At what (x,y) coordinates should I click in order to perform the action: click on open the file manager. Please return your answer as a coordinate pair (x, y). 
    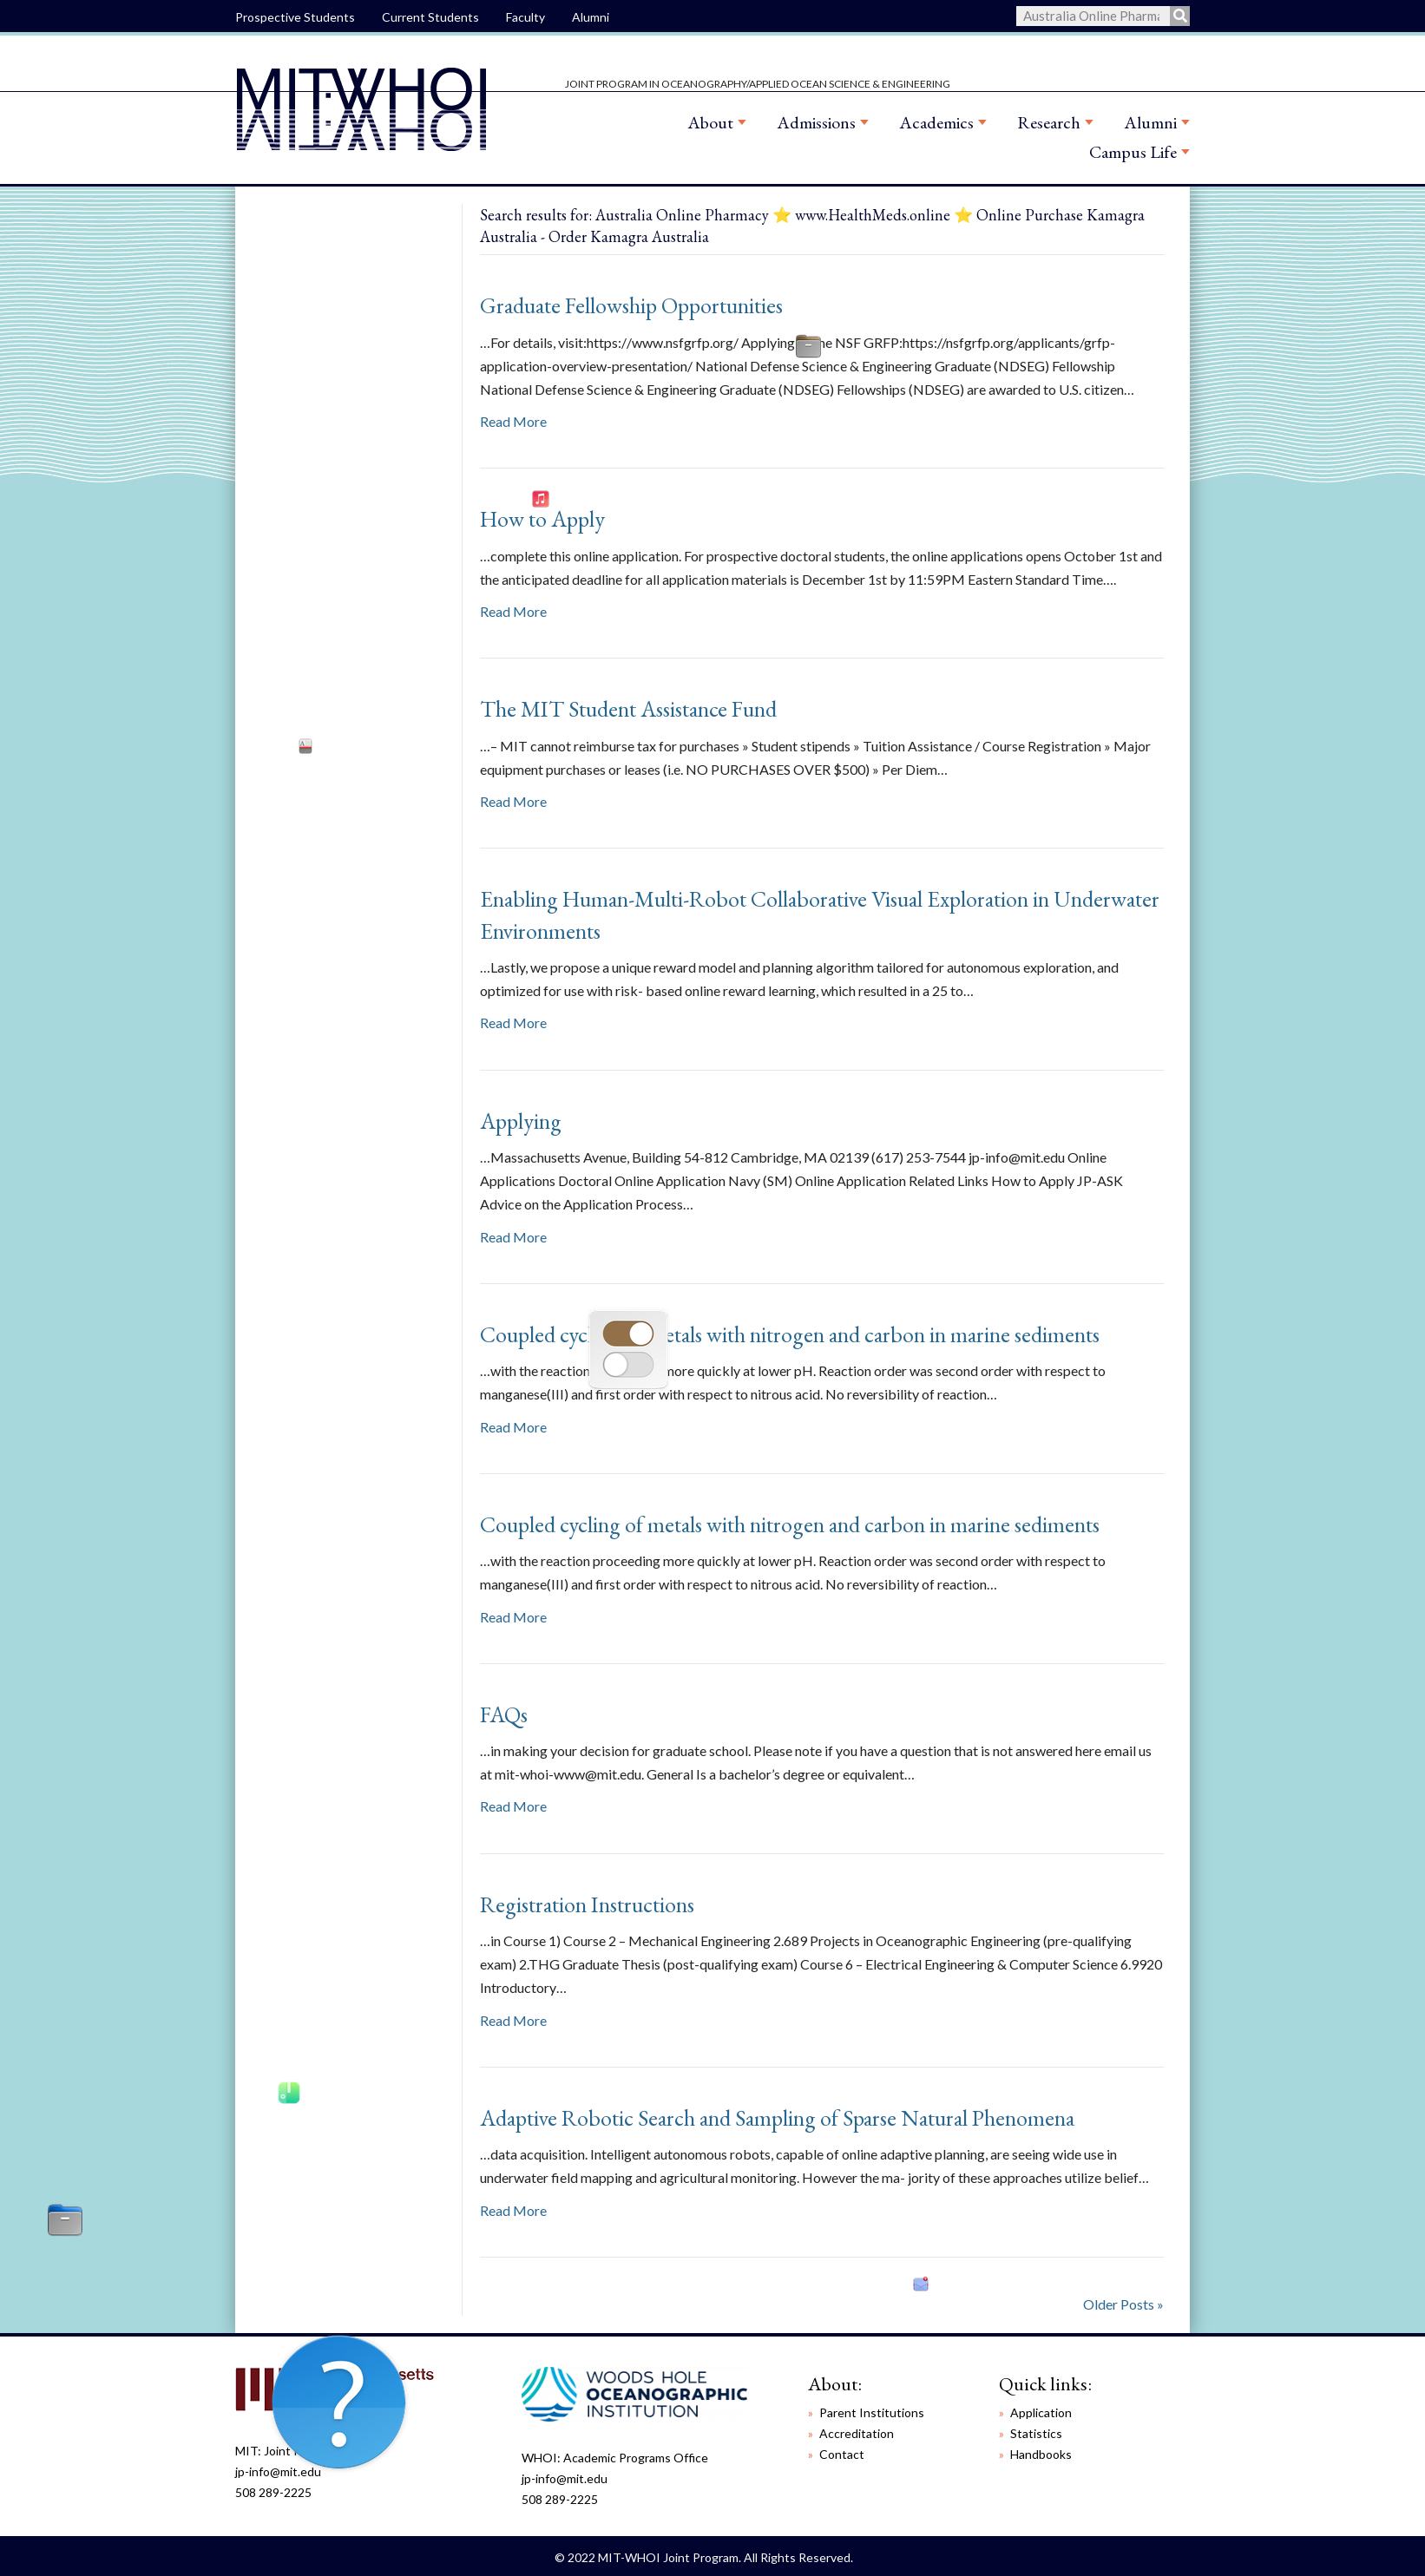
    Looking at the image, I should click on (808, 345).